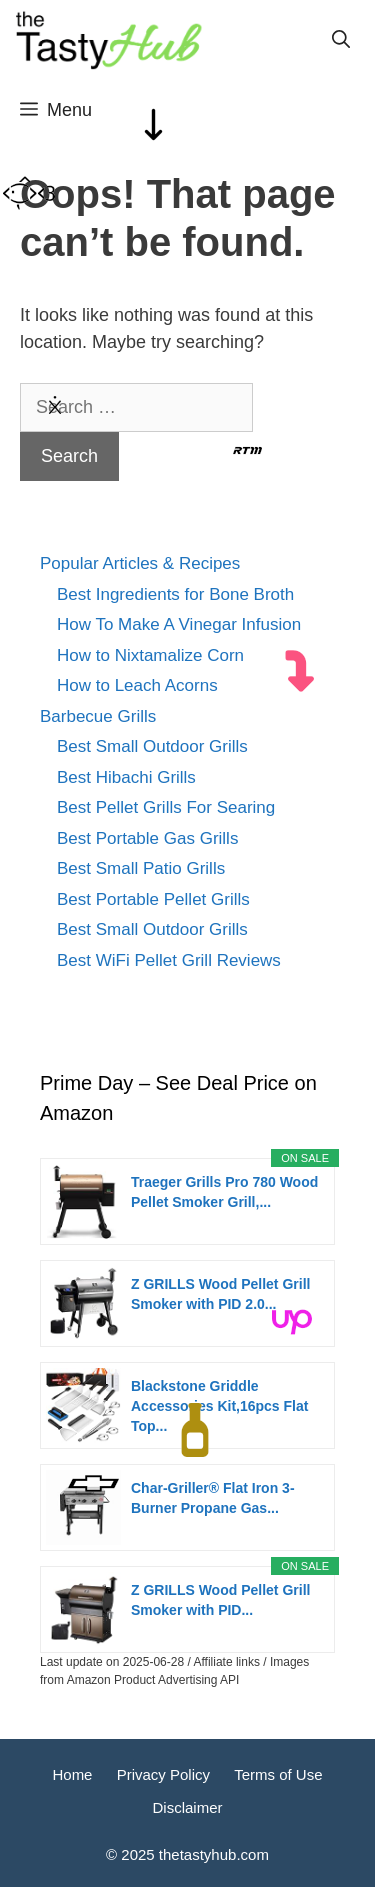  I want to click on browse wine selection or menu, so click(195, 1430).